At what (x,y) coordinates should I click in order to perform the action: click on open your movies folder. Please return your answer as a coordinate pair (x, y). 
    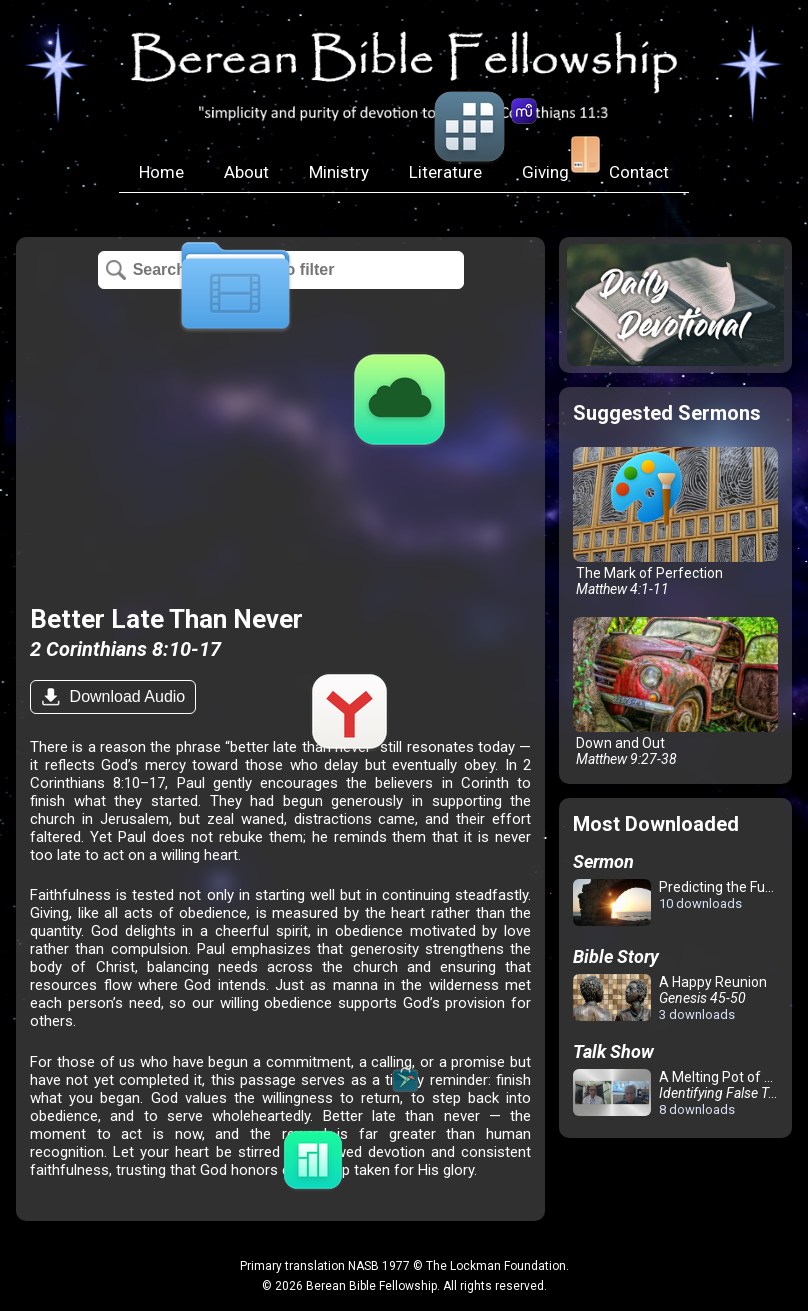
    Looking at the image, I should click on (235, 285).